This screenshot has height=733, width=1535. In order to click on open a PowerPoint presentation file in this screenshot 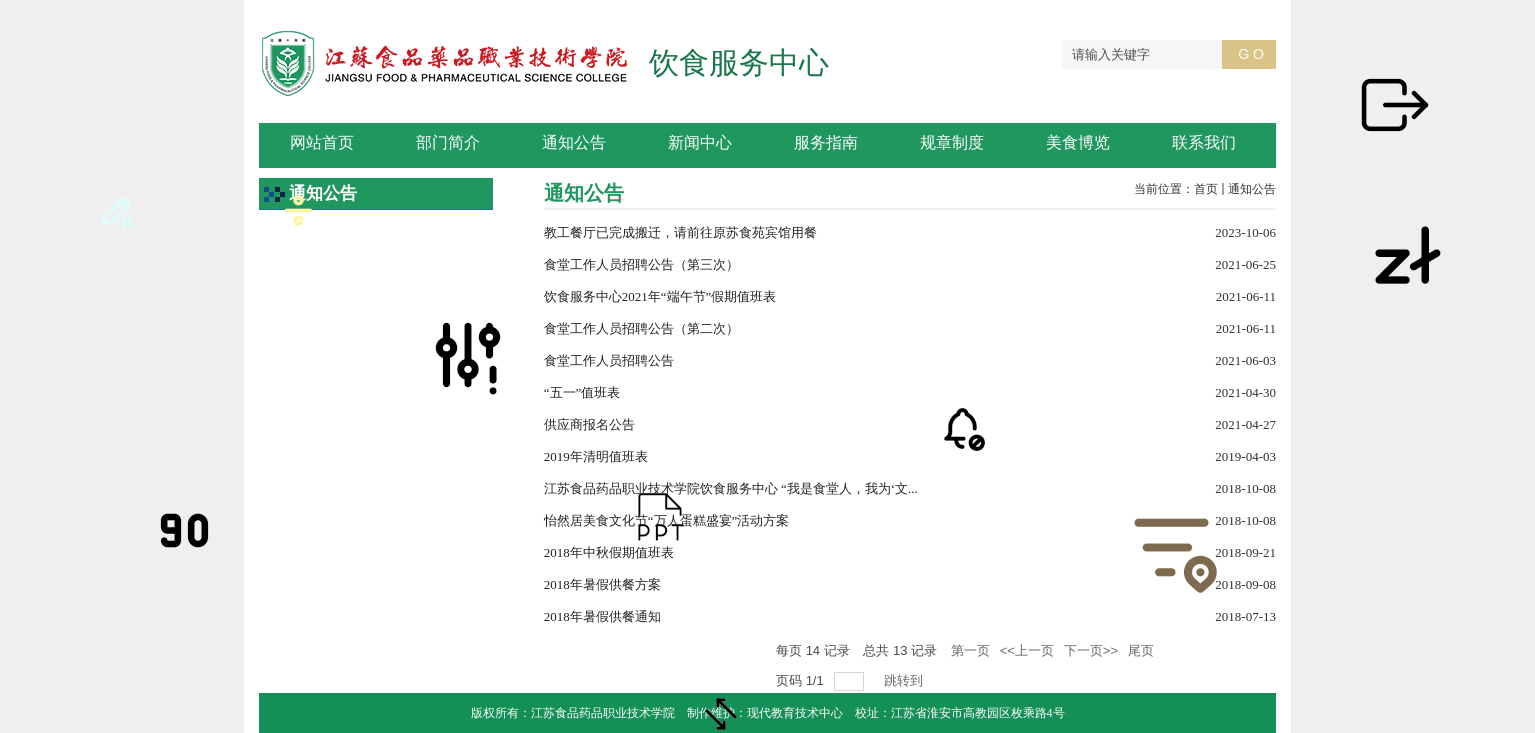, I will do `click(660, 519)`.